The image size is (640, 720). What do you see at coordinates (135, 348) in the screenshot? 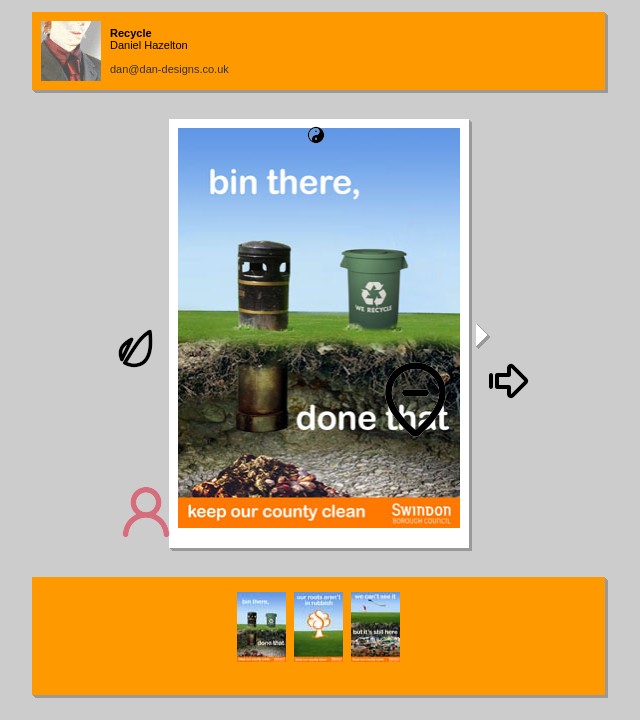
I see `envato marketplace logo` at bounding box center [135, 348].